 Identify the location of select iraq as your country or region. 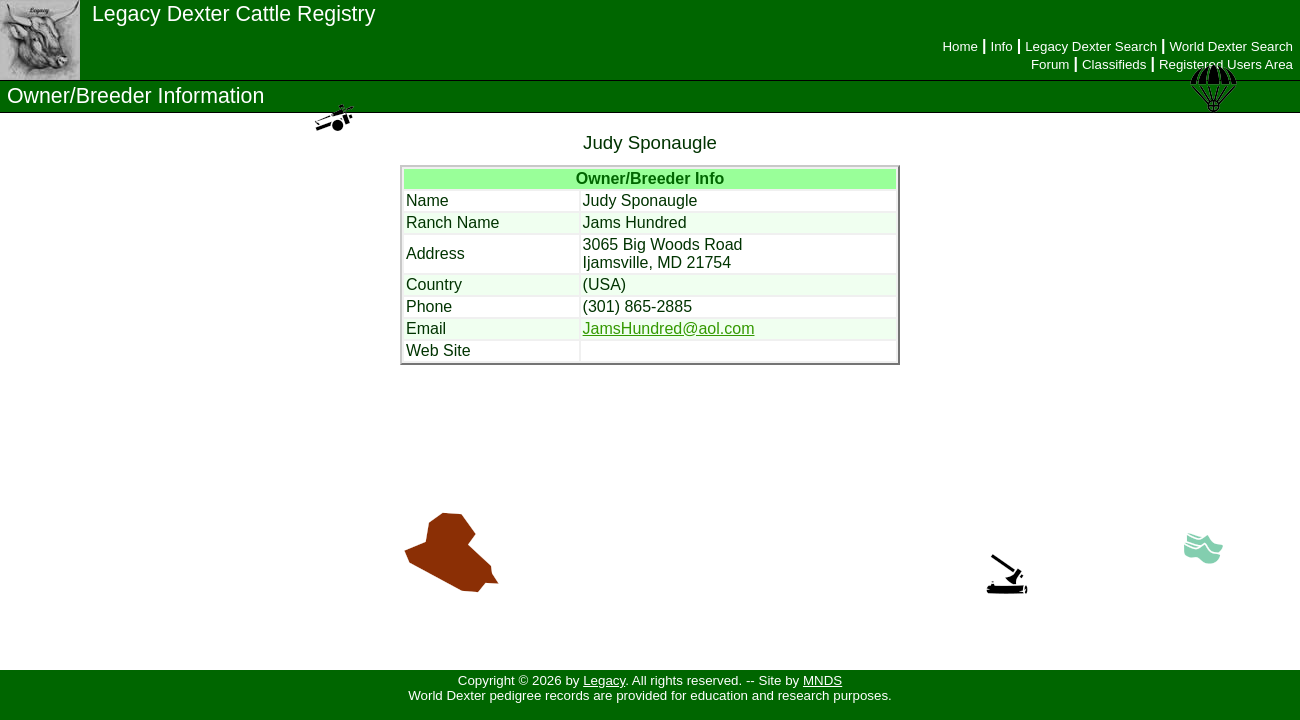
(451, 552).